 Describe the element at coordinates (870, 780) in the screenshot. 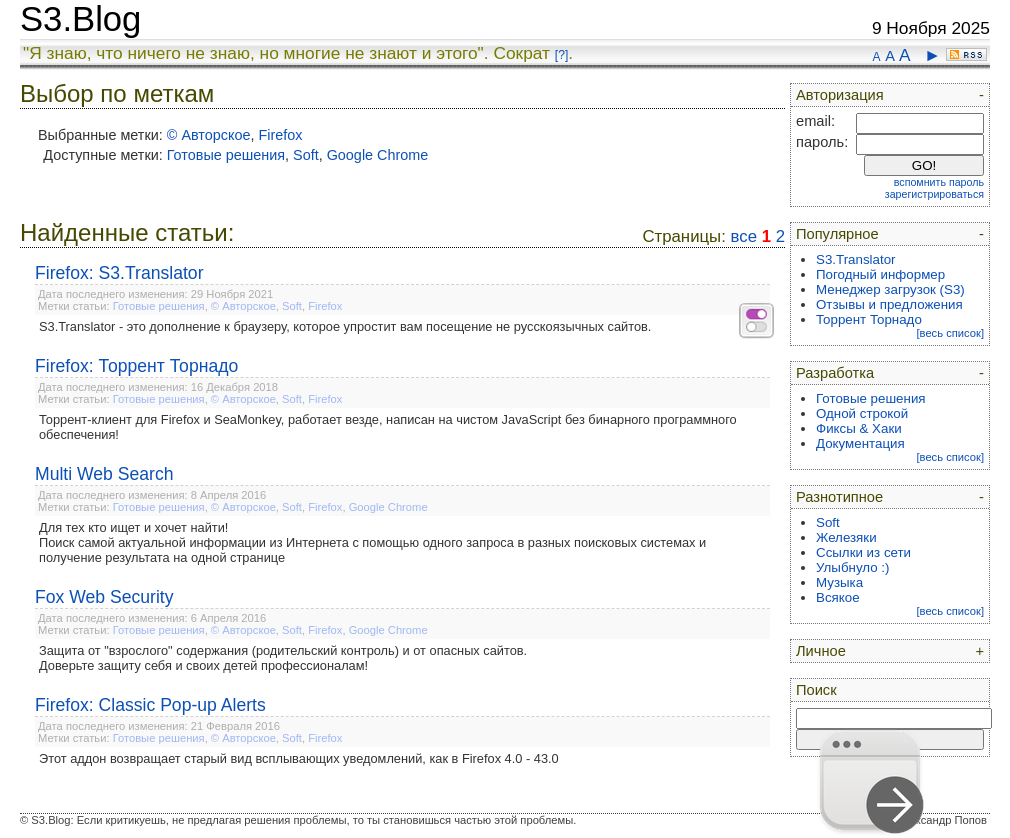

I see `run or execute the current application` at that location.